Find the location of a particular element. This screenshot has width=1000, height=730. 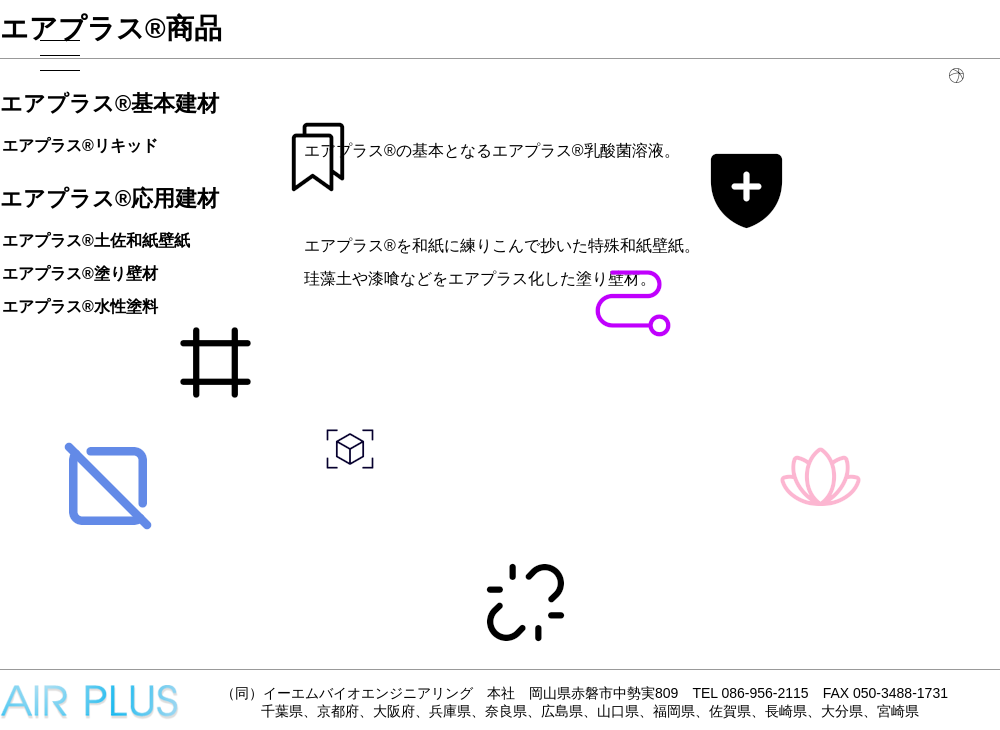

view your saved bookmarks is located at coordinates (318, 157).